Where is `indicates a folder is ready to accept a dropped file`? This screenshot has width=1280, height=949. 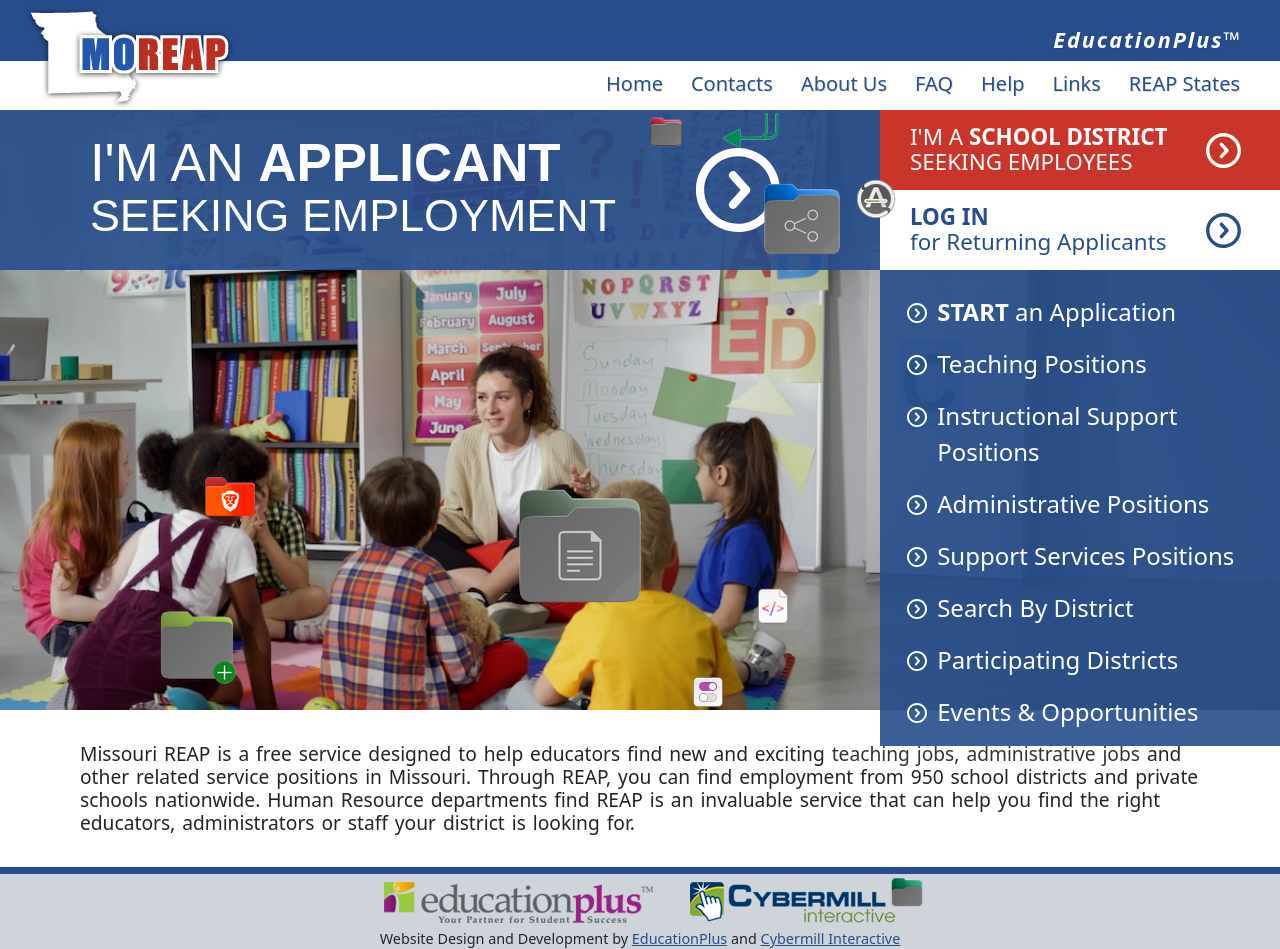
indicates a folder is ready to accept a dropped file is located at coordinates (907, 892).